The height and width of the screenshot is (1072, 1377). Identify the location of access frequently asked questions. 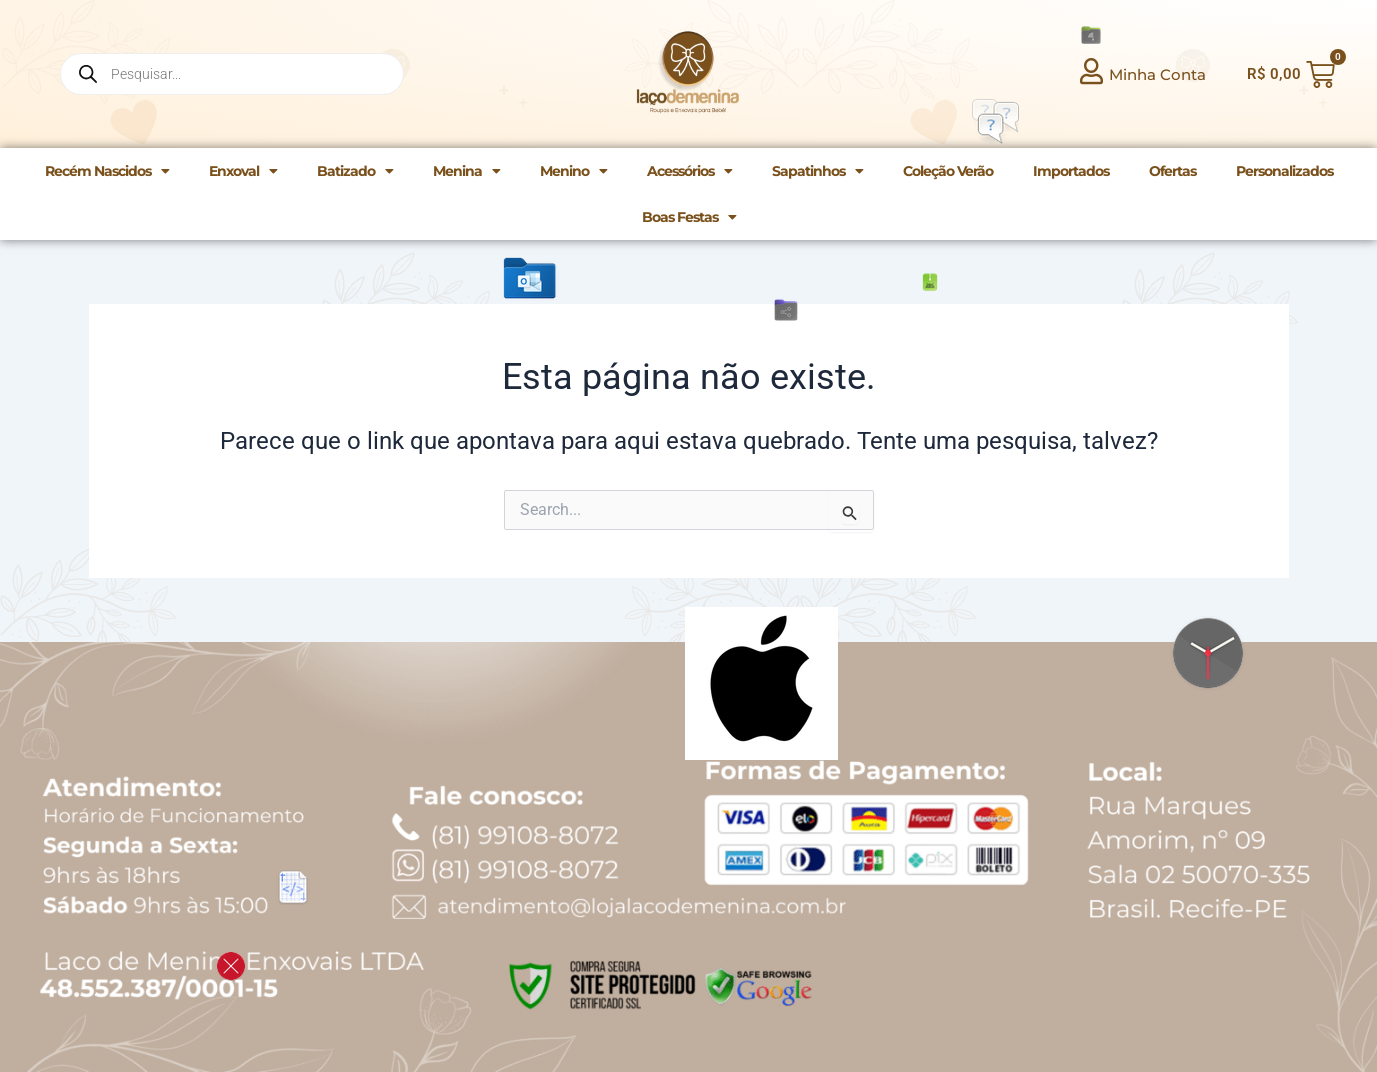
(995, 121).